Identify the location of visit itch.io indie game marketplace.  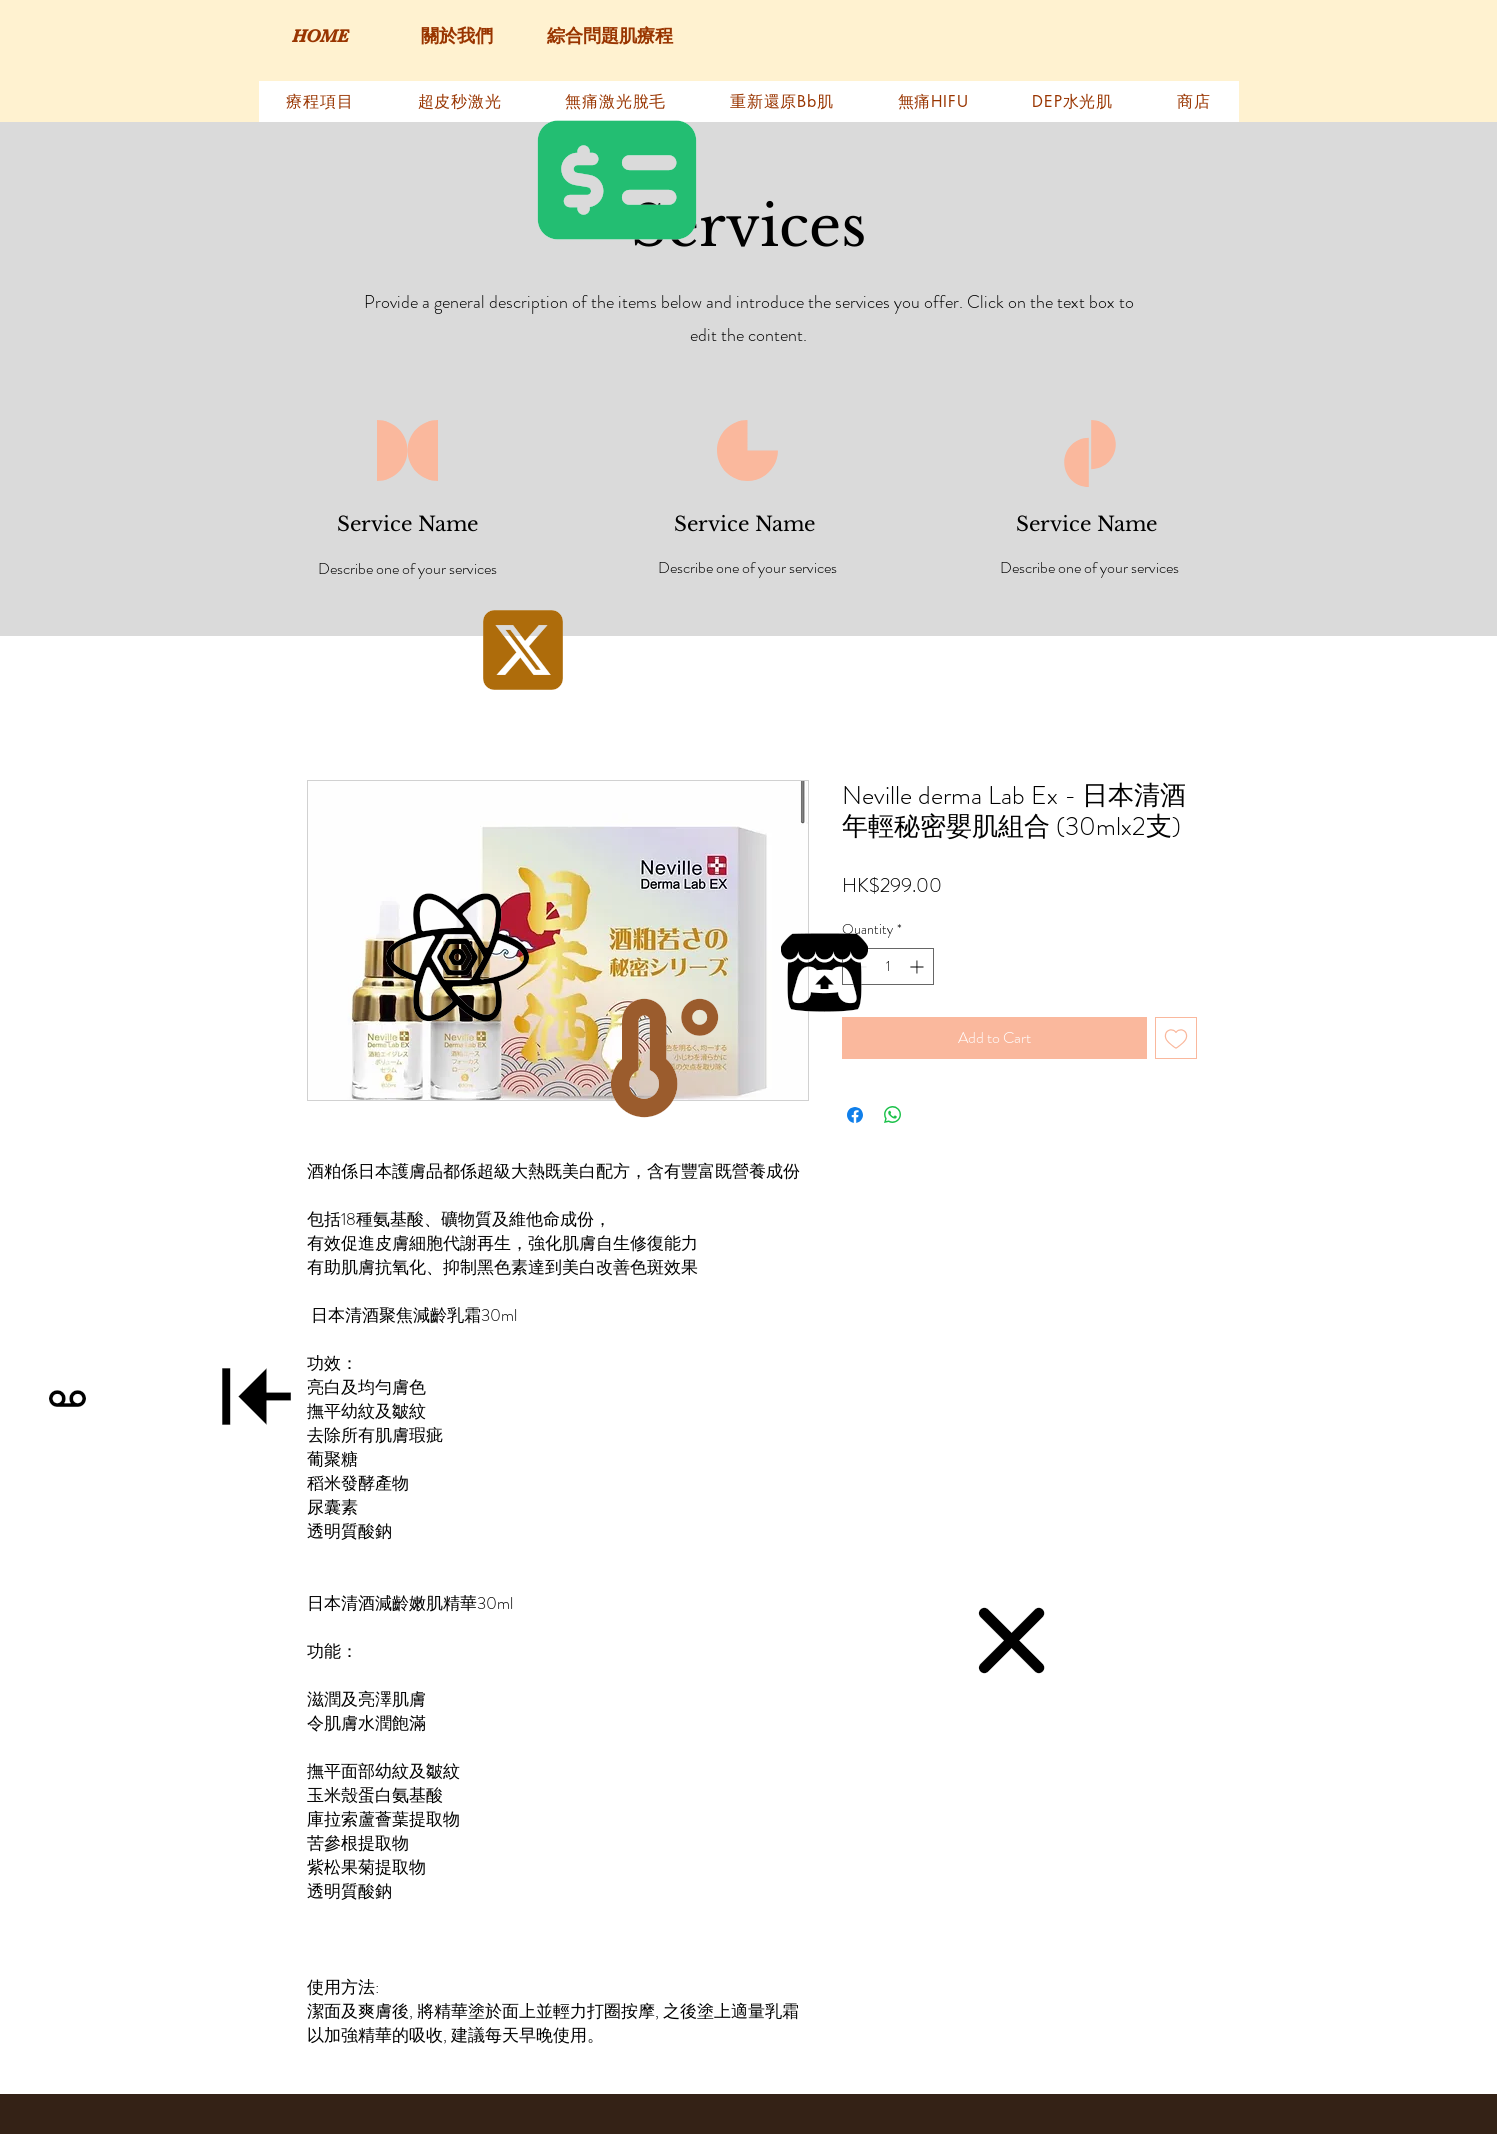
(824, 972).